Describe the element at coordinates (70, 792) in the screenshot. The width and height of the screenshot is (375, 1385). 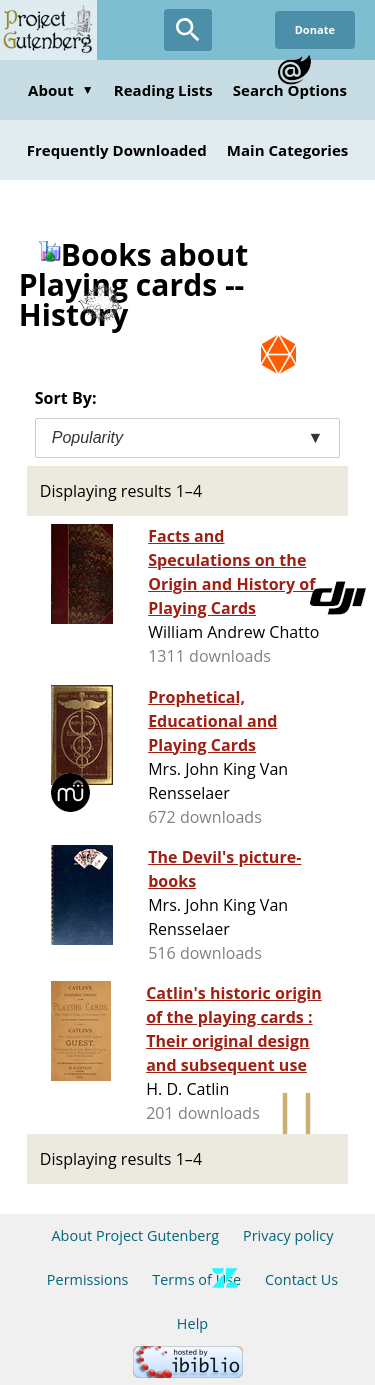
I see `open MuseScore music notation app` at that location.